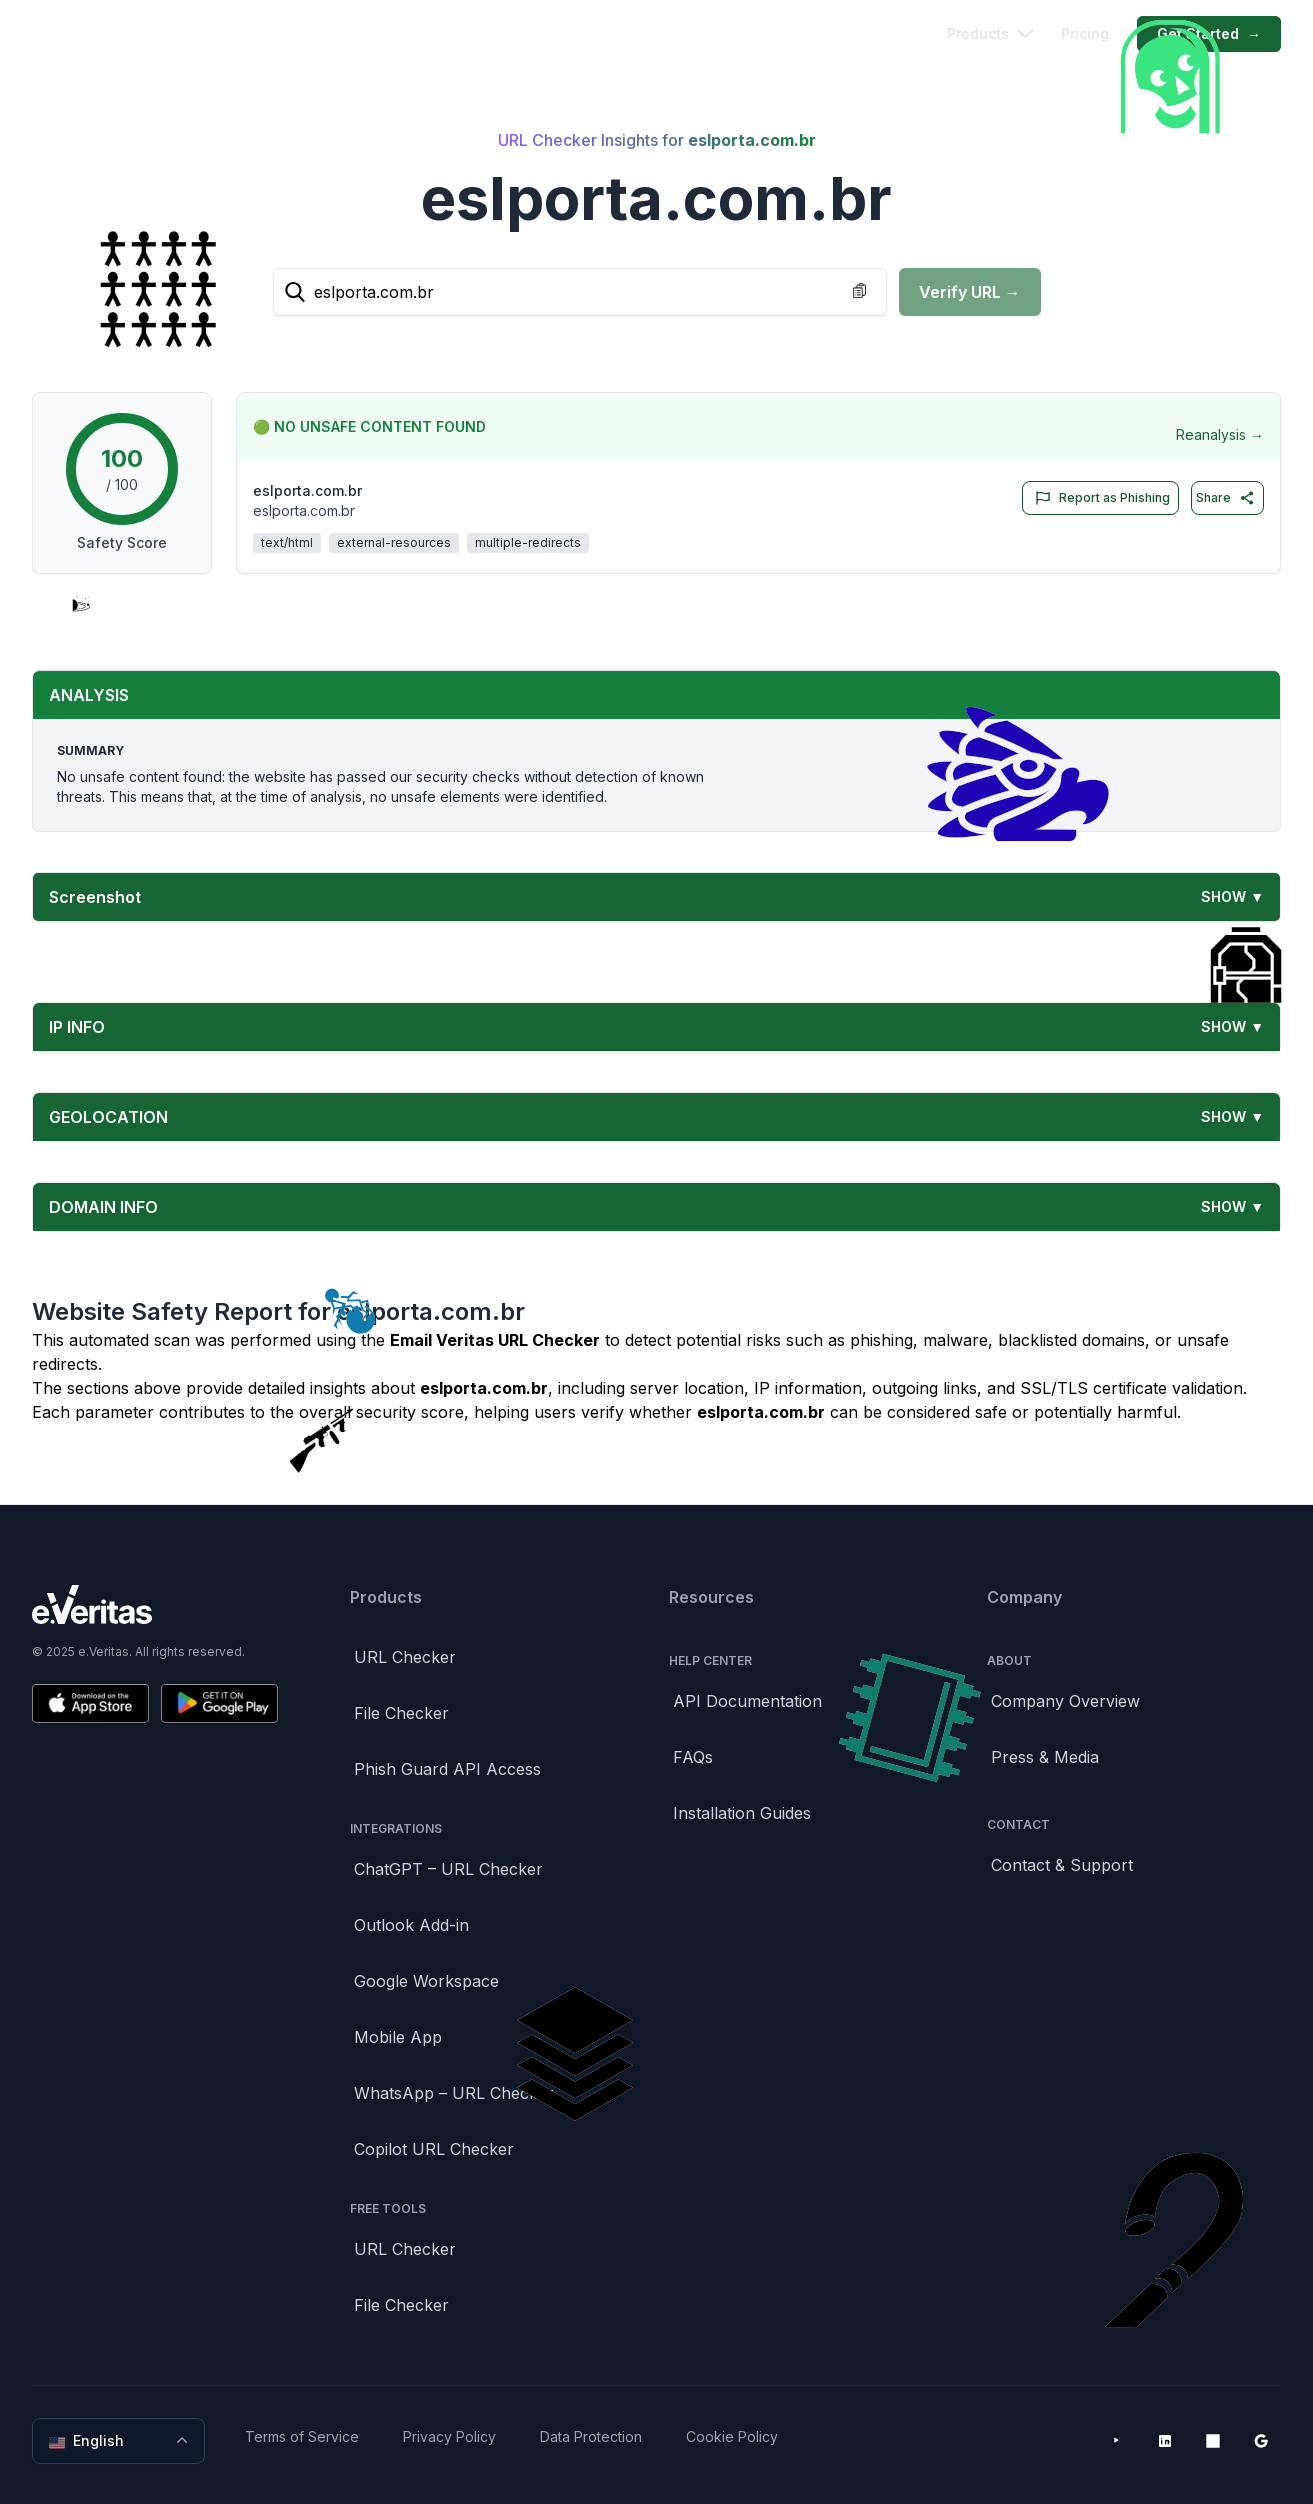 This screenshot has height=2504, width=1313. Describe the element at coordinates (159, 288) in the screenshot. I see `indicates a group or team of players` at that location.